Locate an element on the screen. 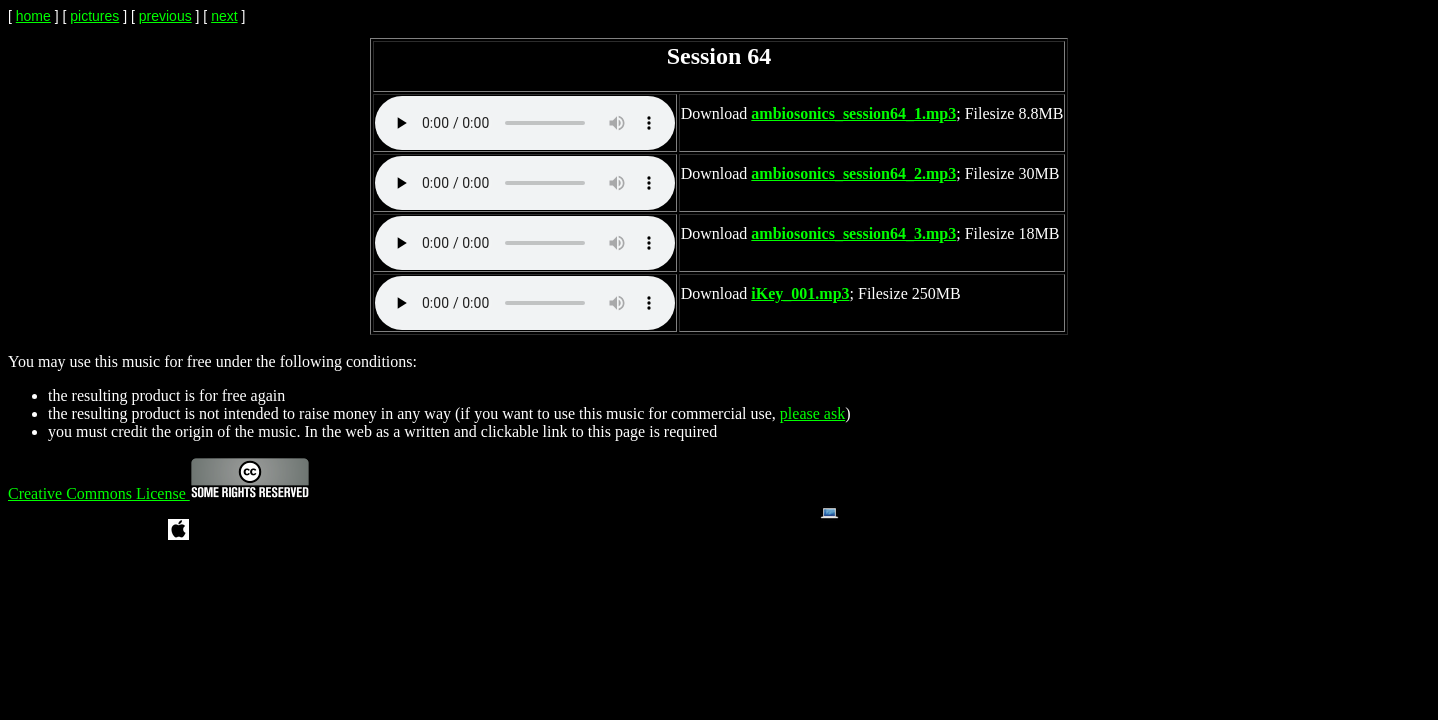 This screenshot has width=1438, height=720. apple system service or background process is located at coordinates (178, 529).